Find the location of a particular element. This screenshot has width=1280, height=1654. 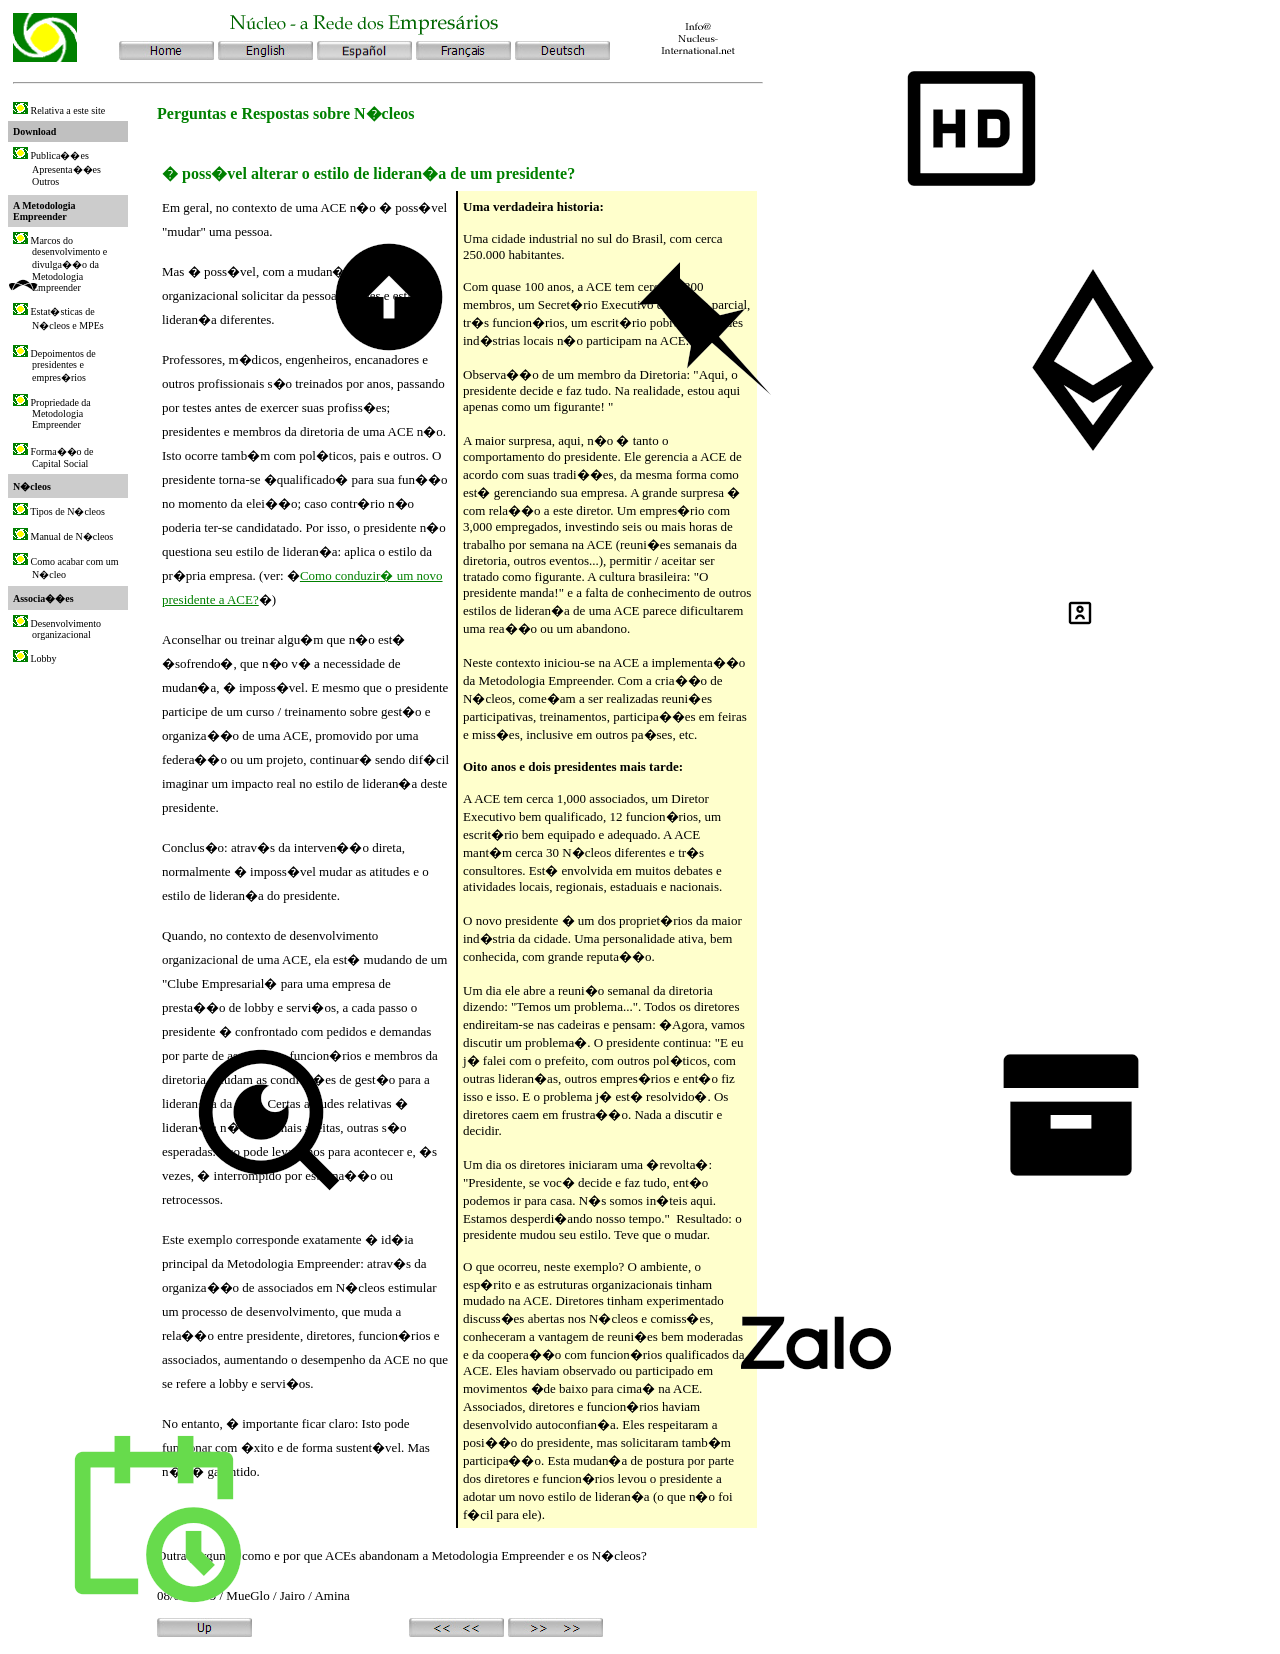

upload a file or content is located at coordinates (389, 297).